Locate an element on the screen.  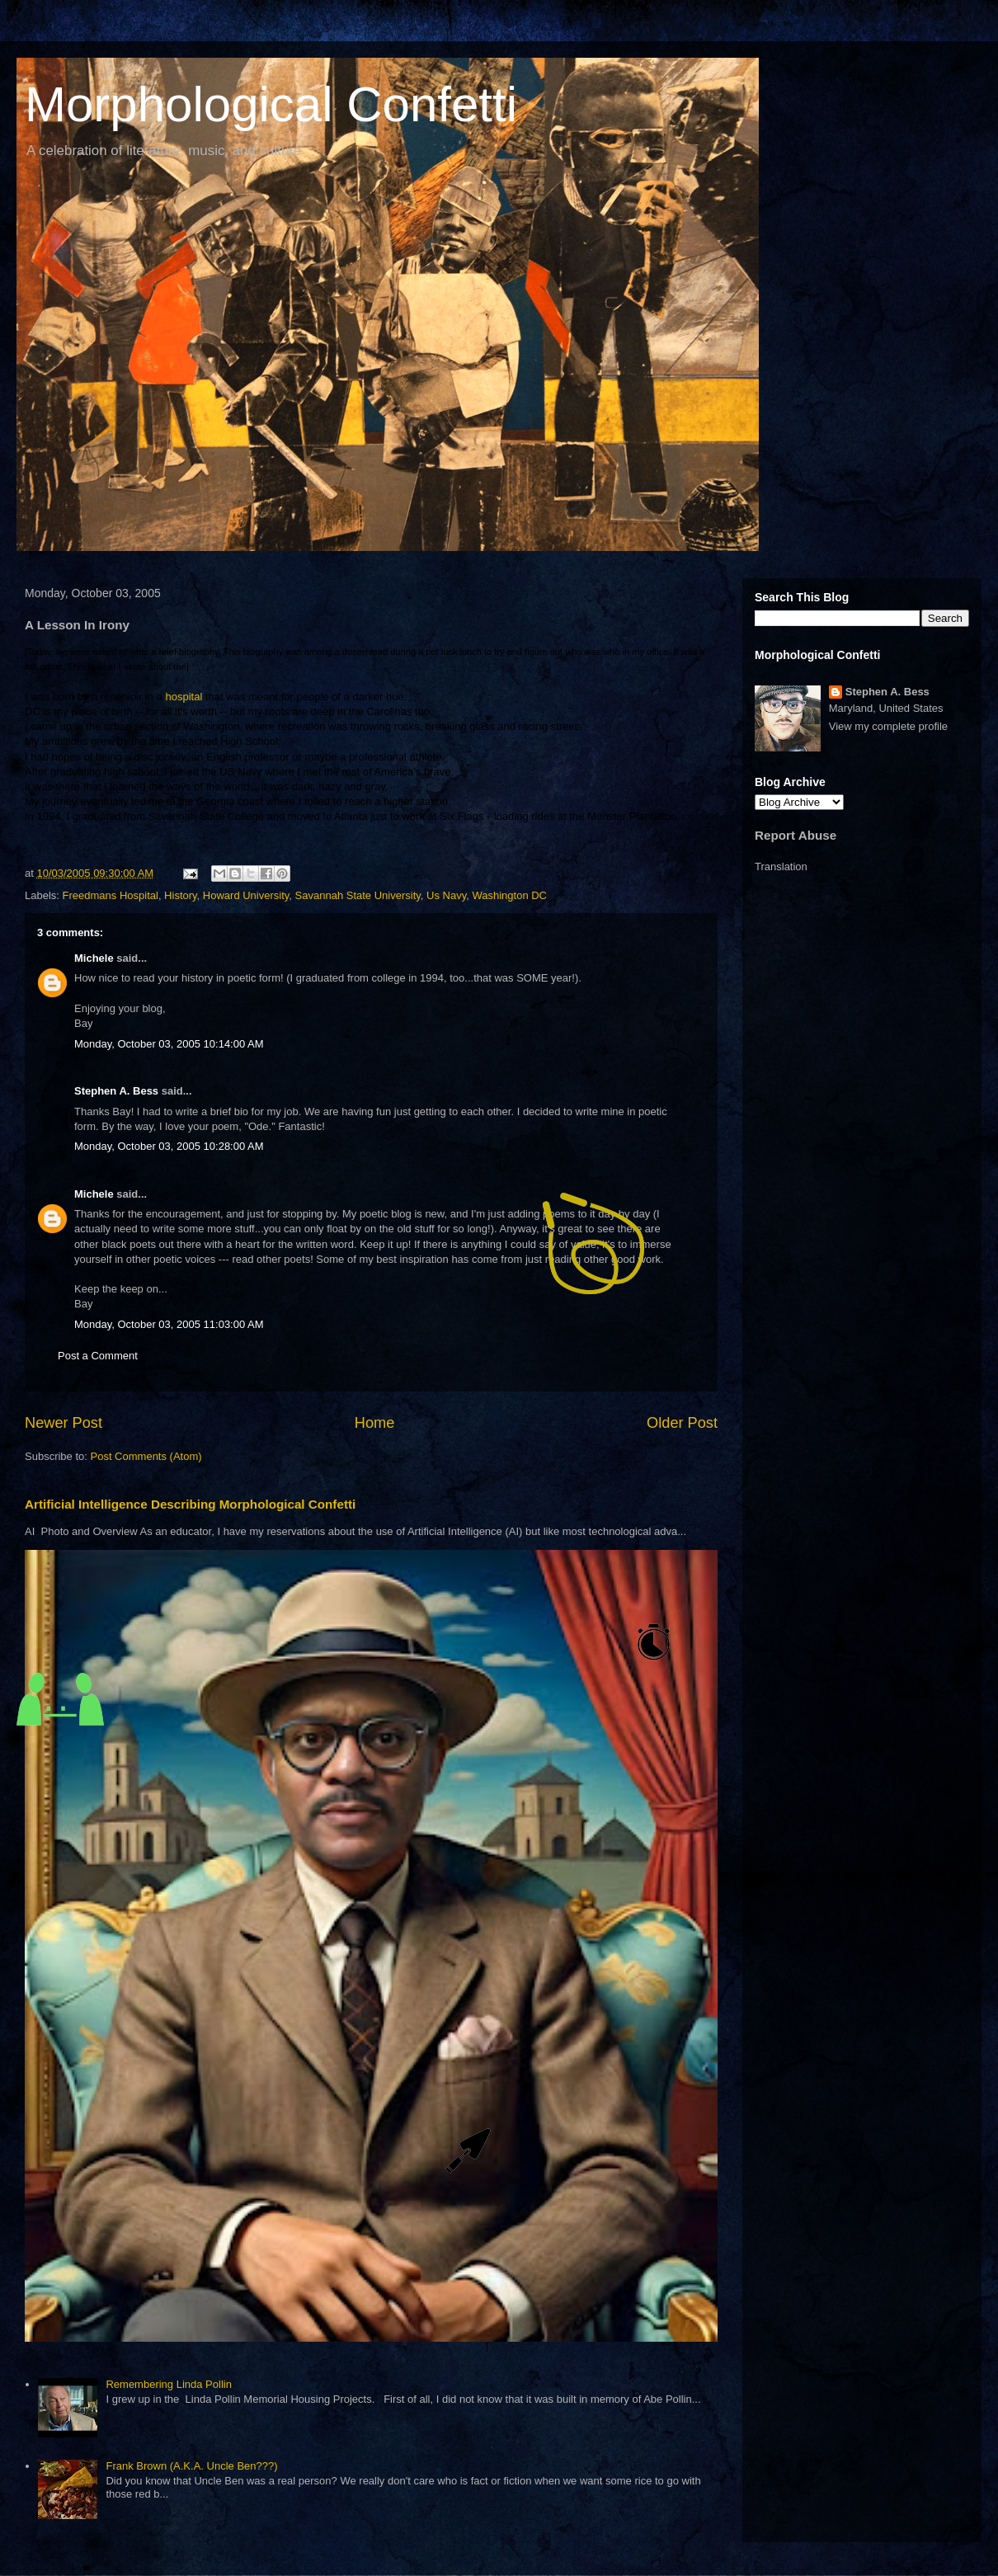
access jump rope or skipping exercises is located at coordinates (593, 1243).